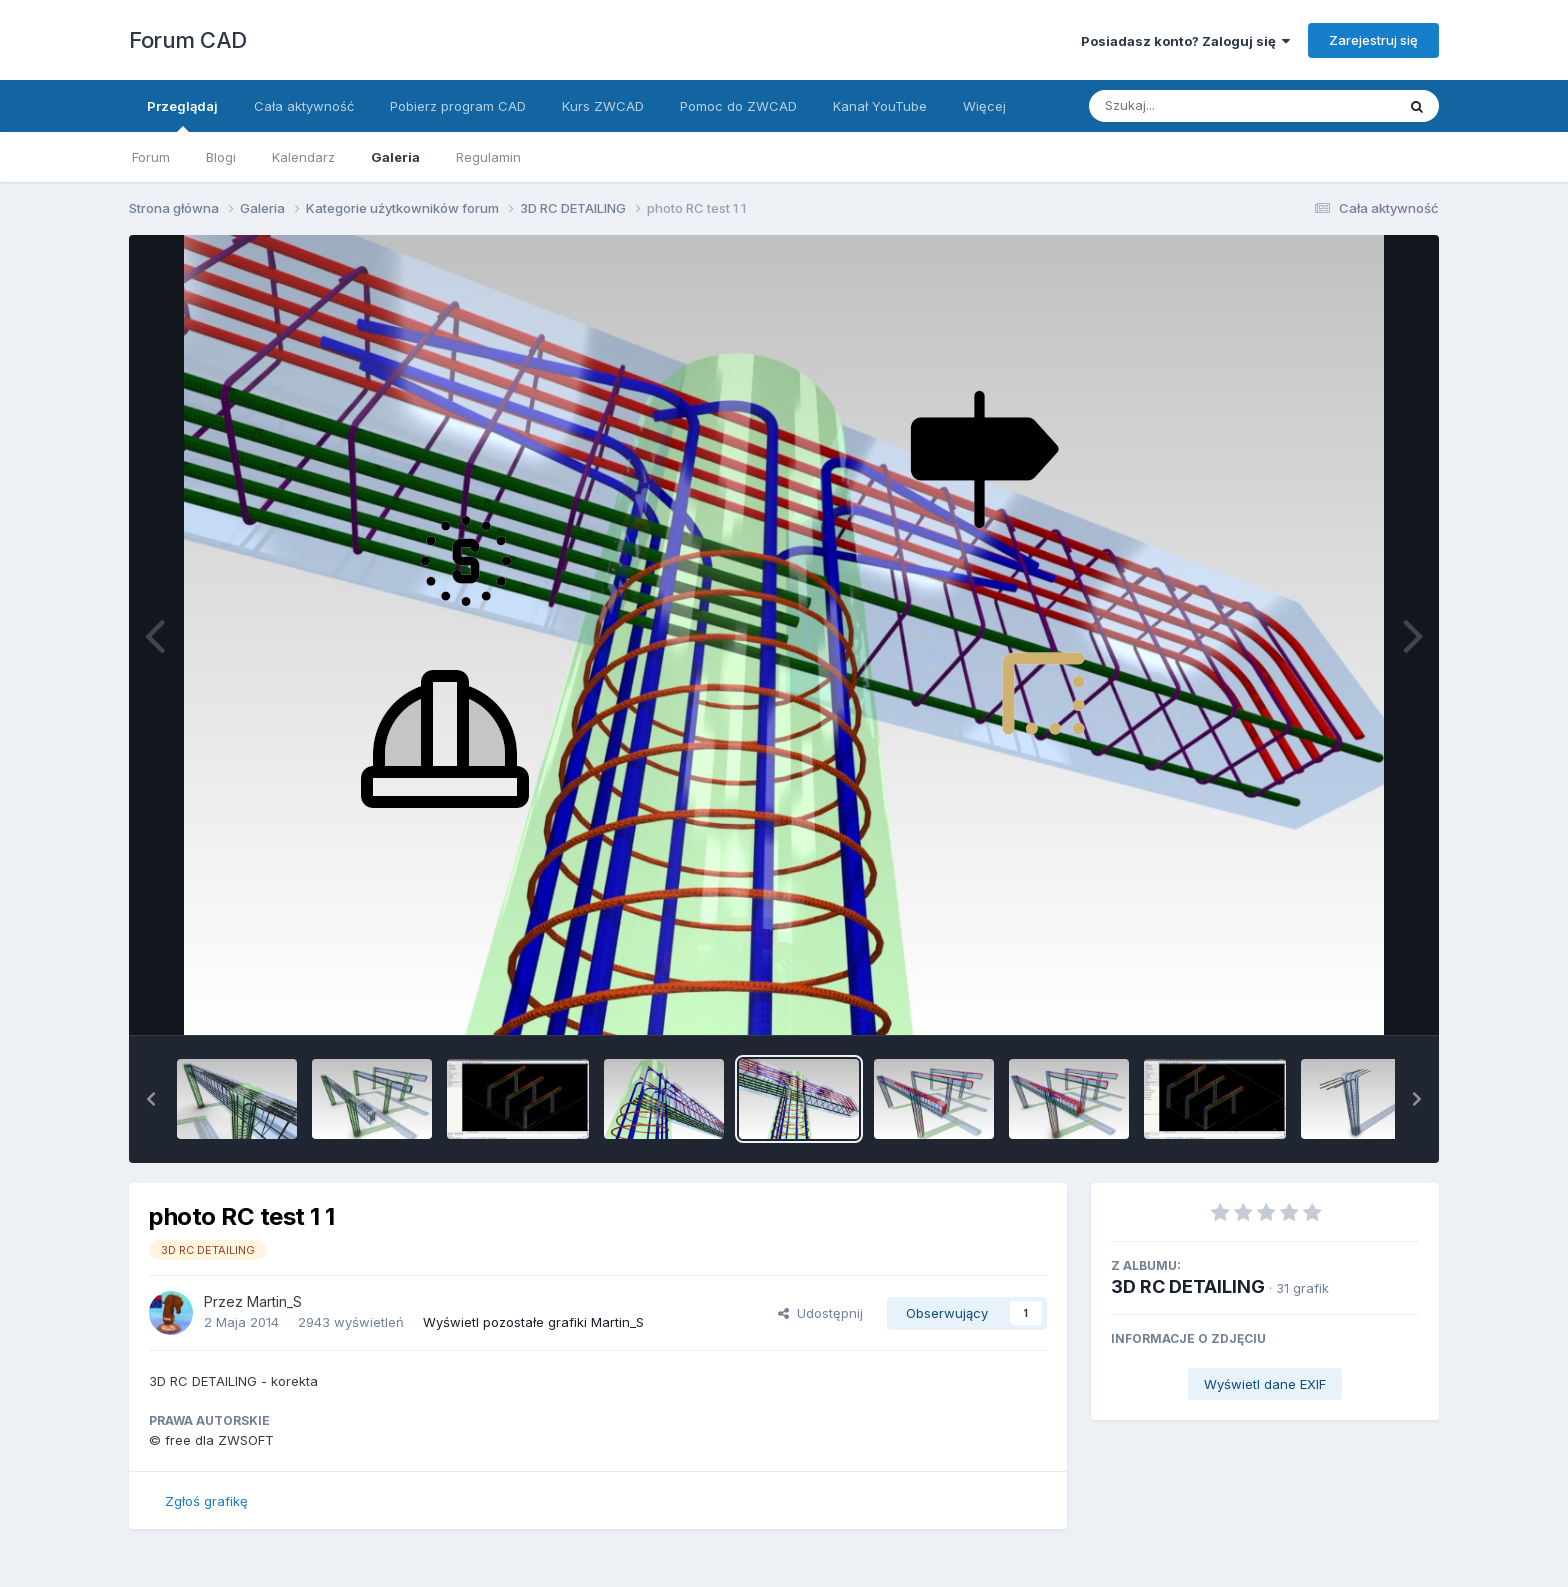 This screenshot has width=1568, height=1587. I want to click on select border style for an element, so click(1043, 693).